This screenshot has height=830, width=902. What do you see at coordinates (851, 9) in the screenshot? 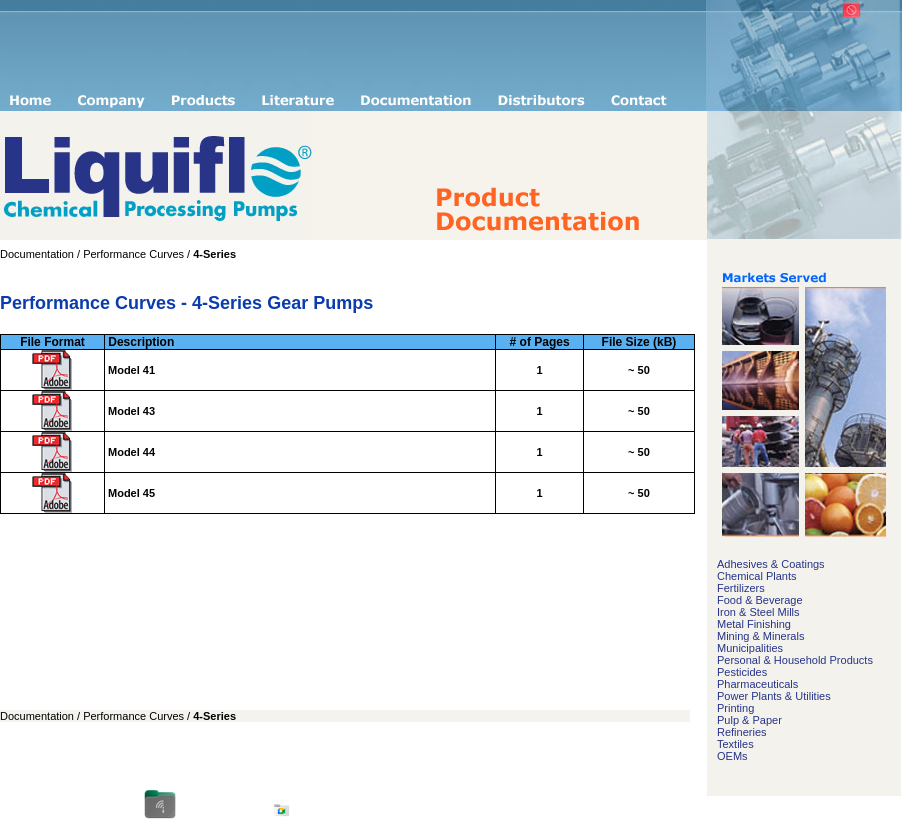
I see `indicates a missing or broken image` at bounding box center [851, 9].